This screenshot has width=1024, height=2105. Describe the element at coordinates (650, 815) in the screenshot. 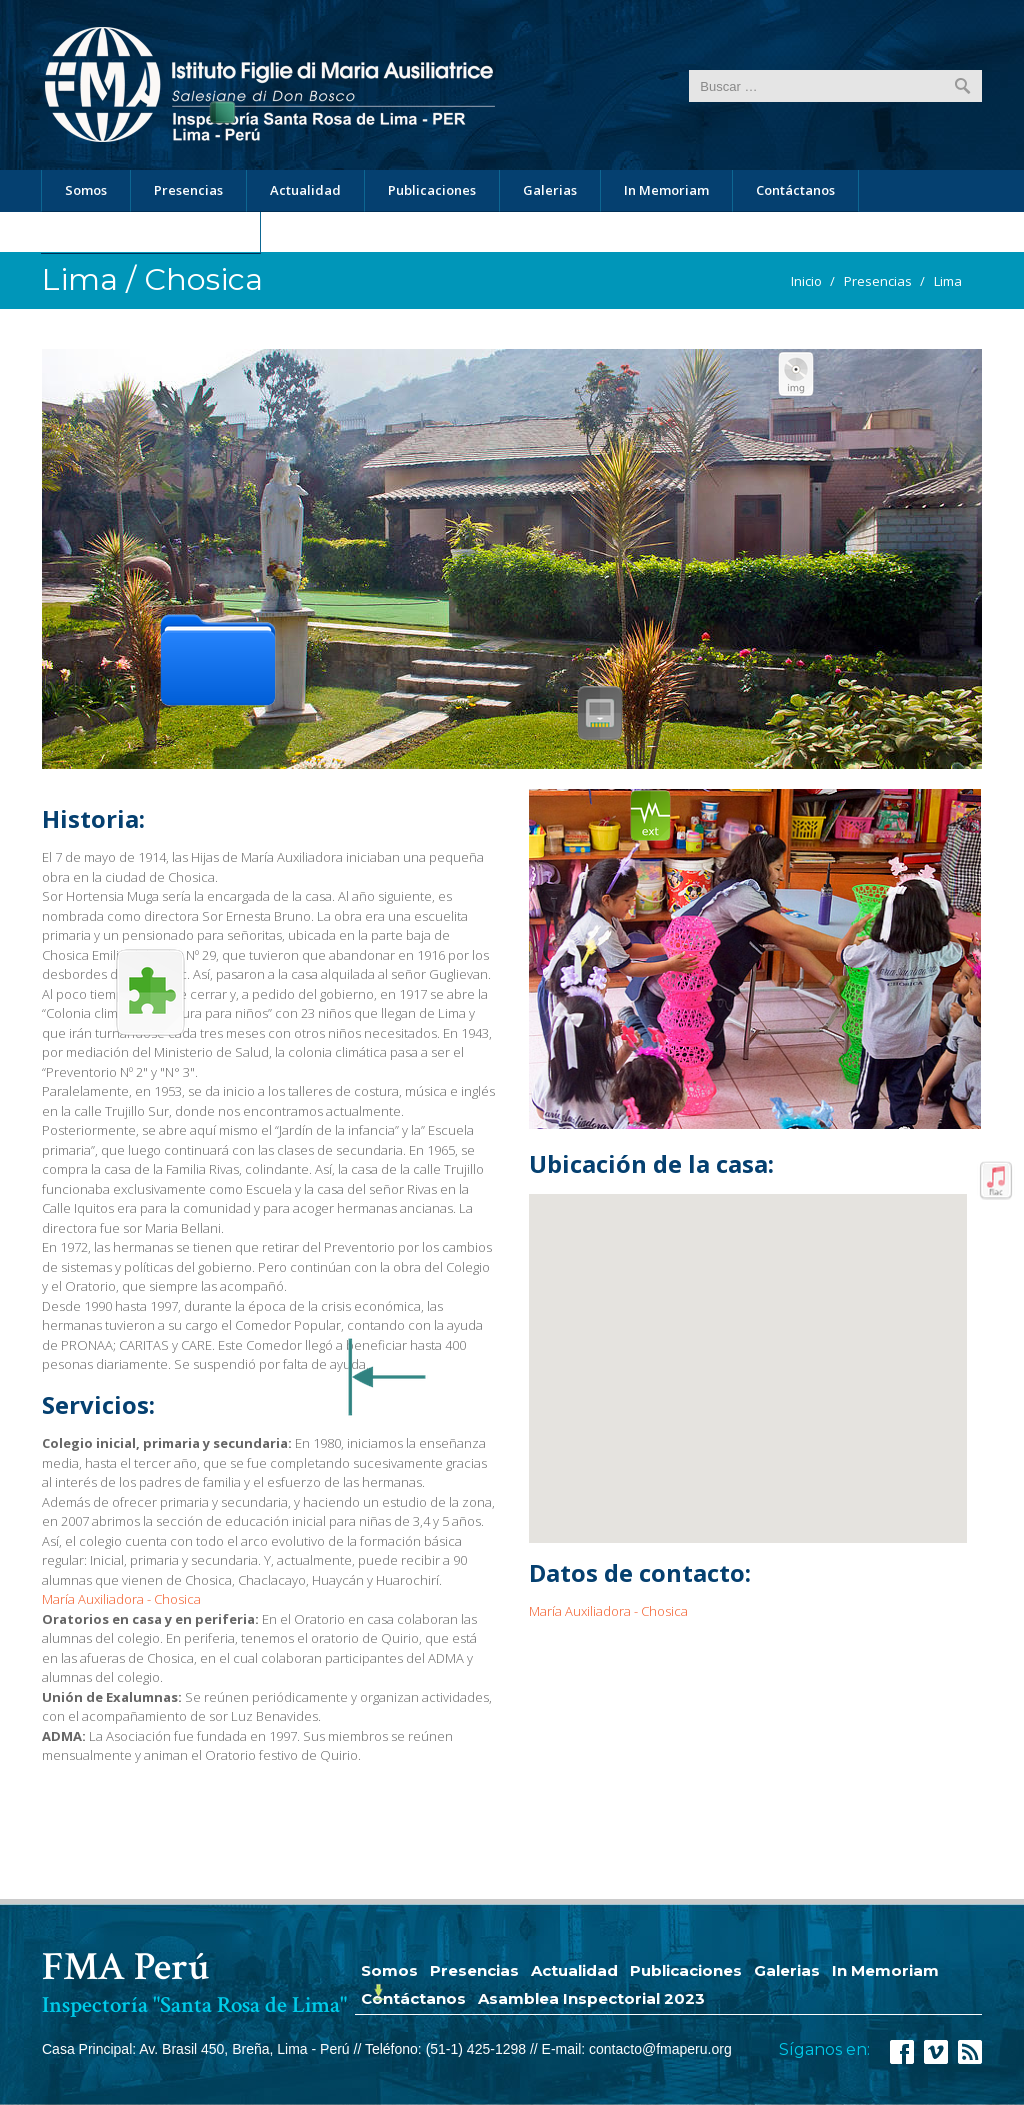

I see `virtualbox extension pack file` at that location.